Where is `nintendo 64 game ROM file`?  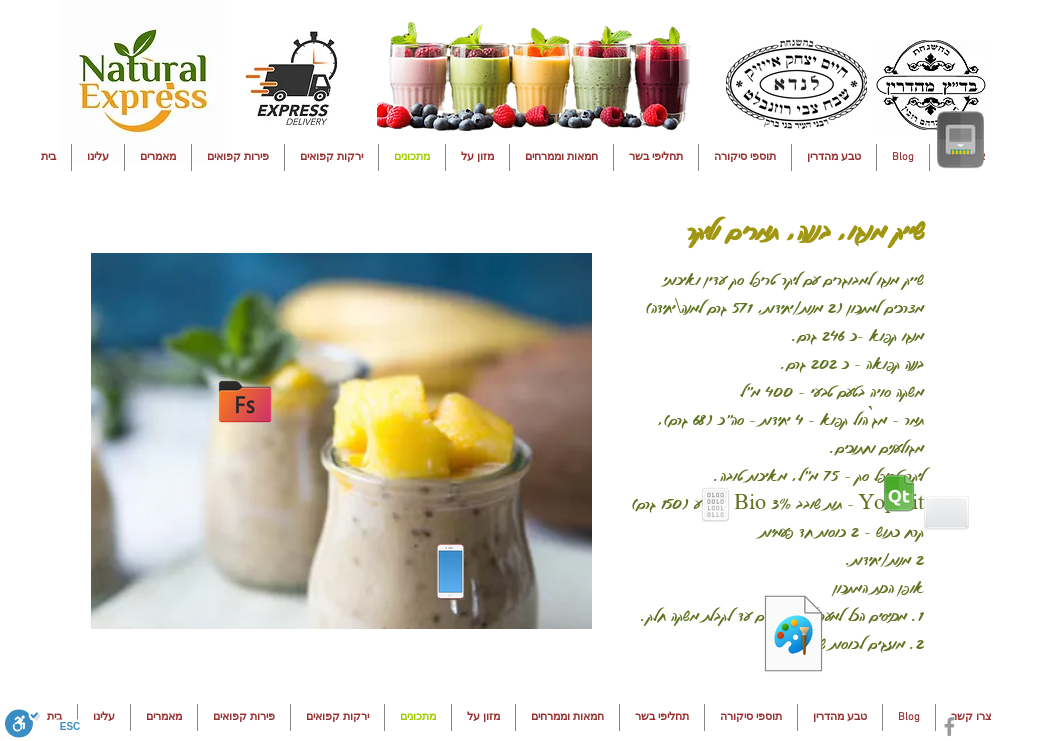 nintendo 64 game ROM file is located at coordinates (960, 139).